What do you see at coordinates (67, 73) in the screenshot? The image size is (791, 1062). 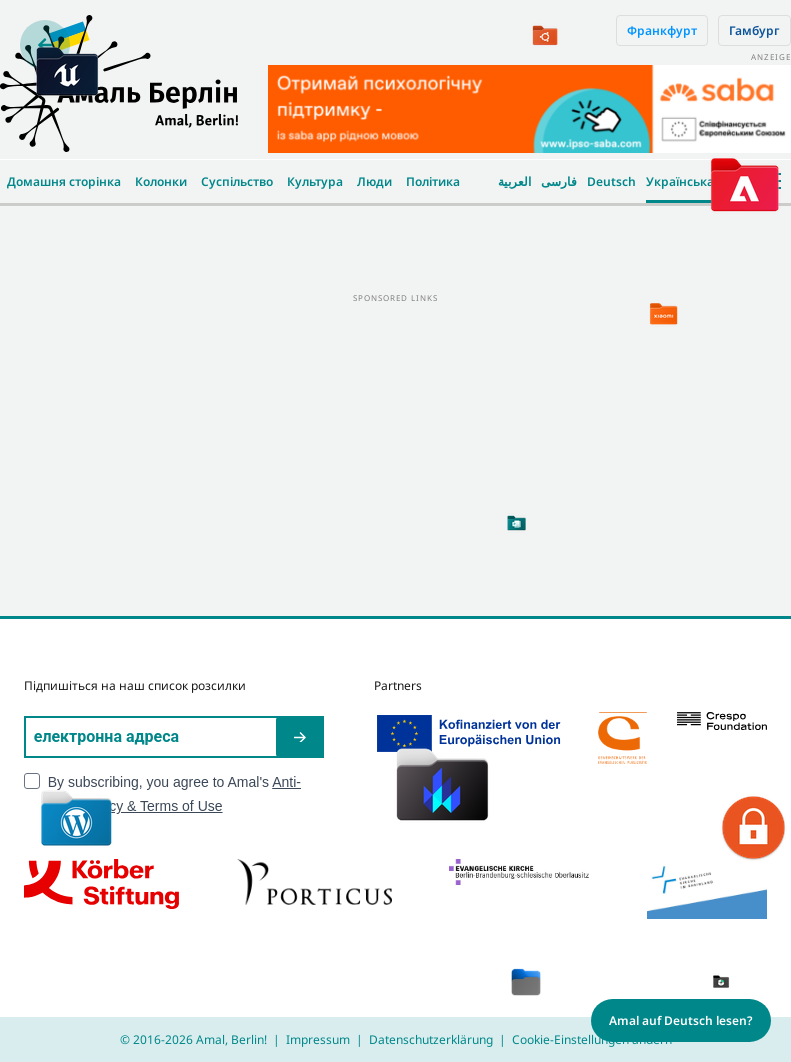 I see `folder containing Unreal Engine project files` at bounding box center [67, 73].